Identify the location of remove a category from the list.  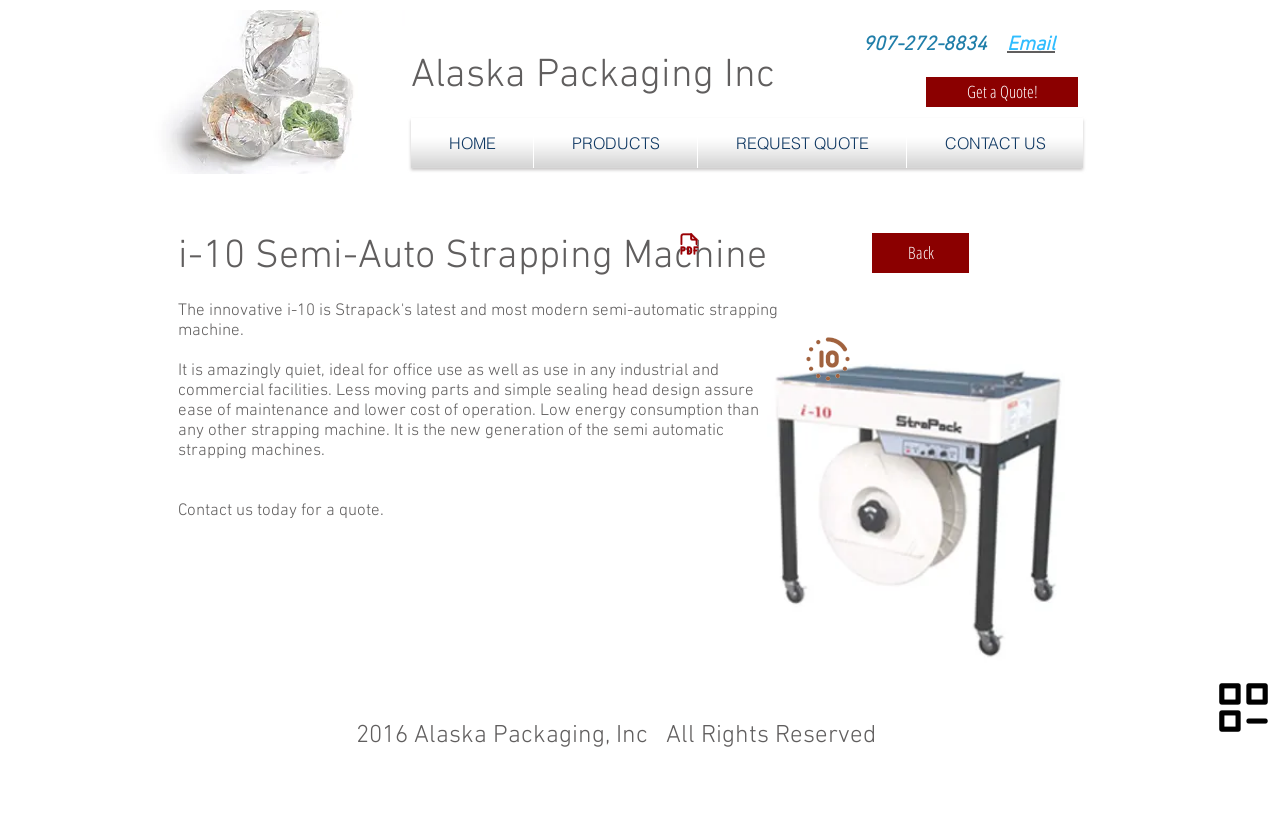
(1243, 707).